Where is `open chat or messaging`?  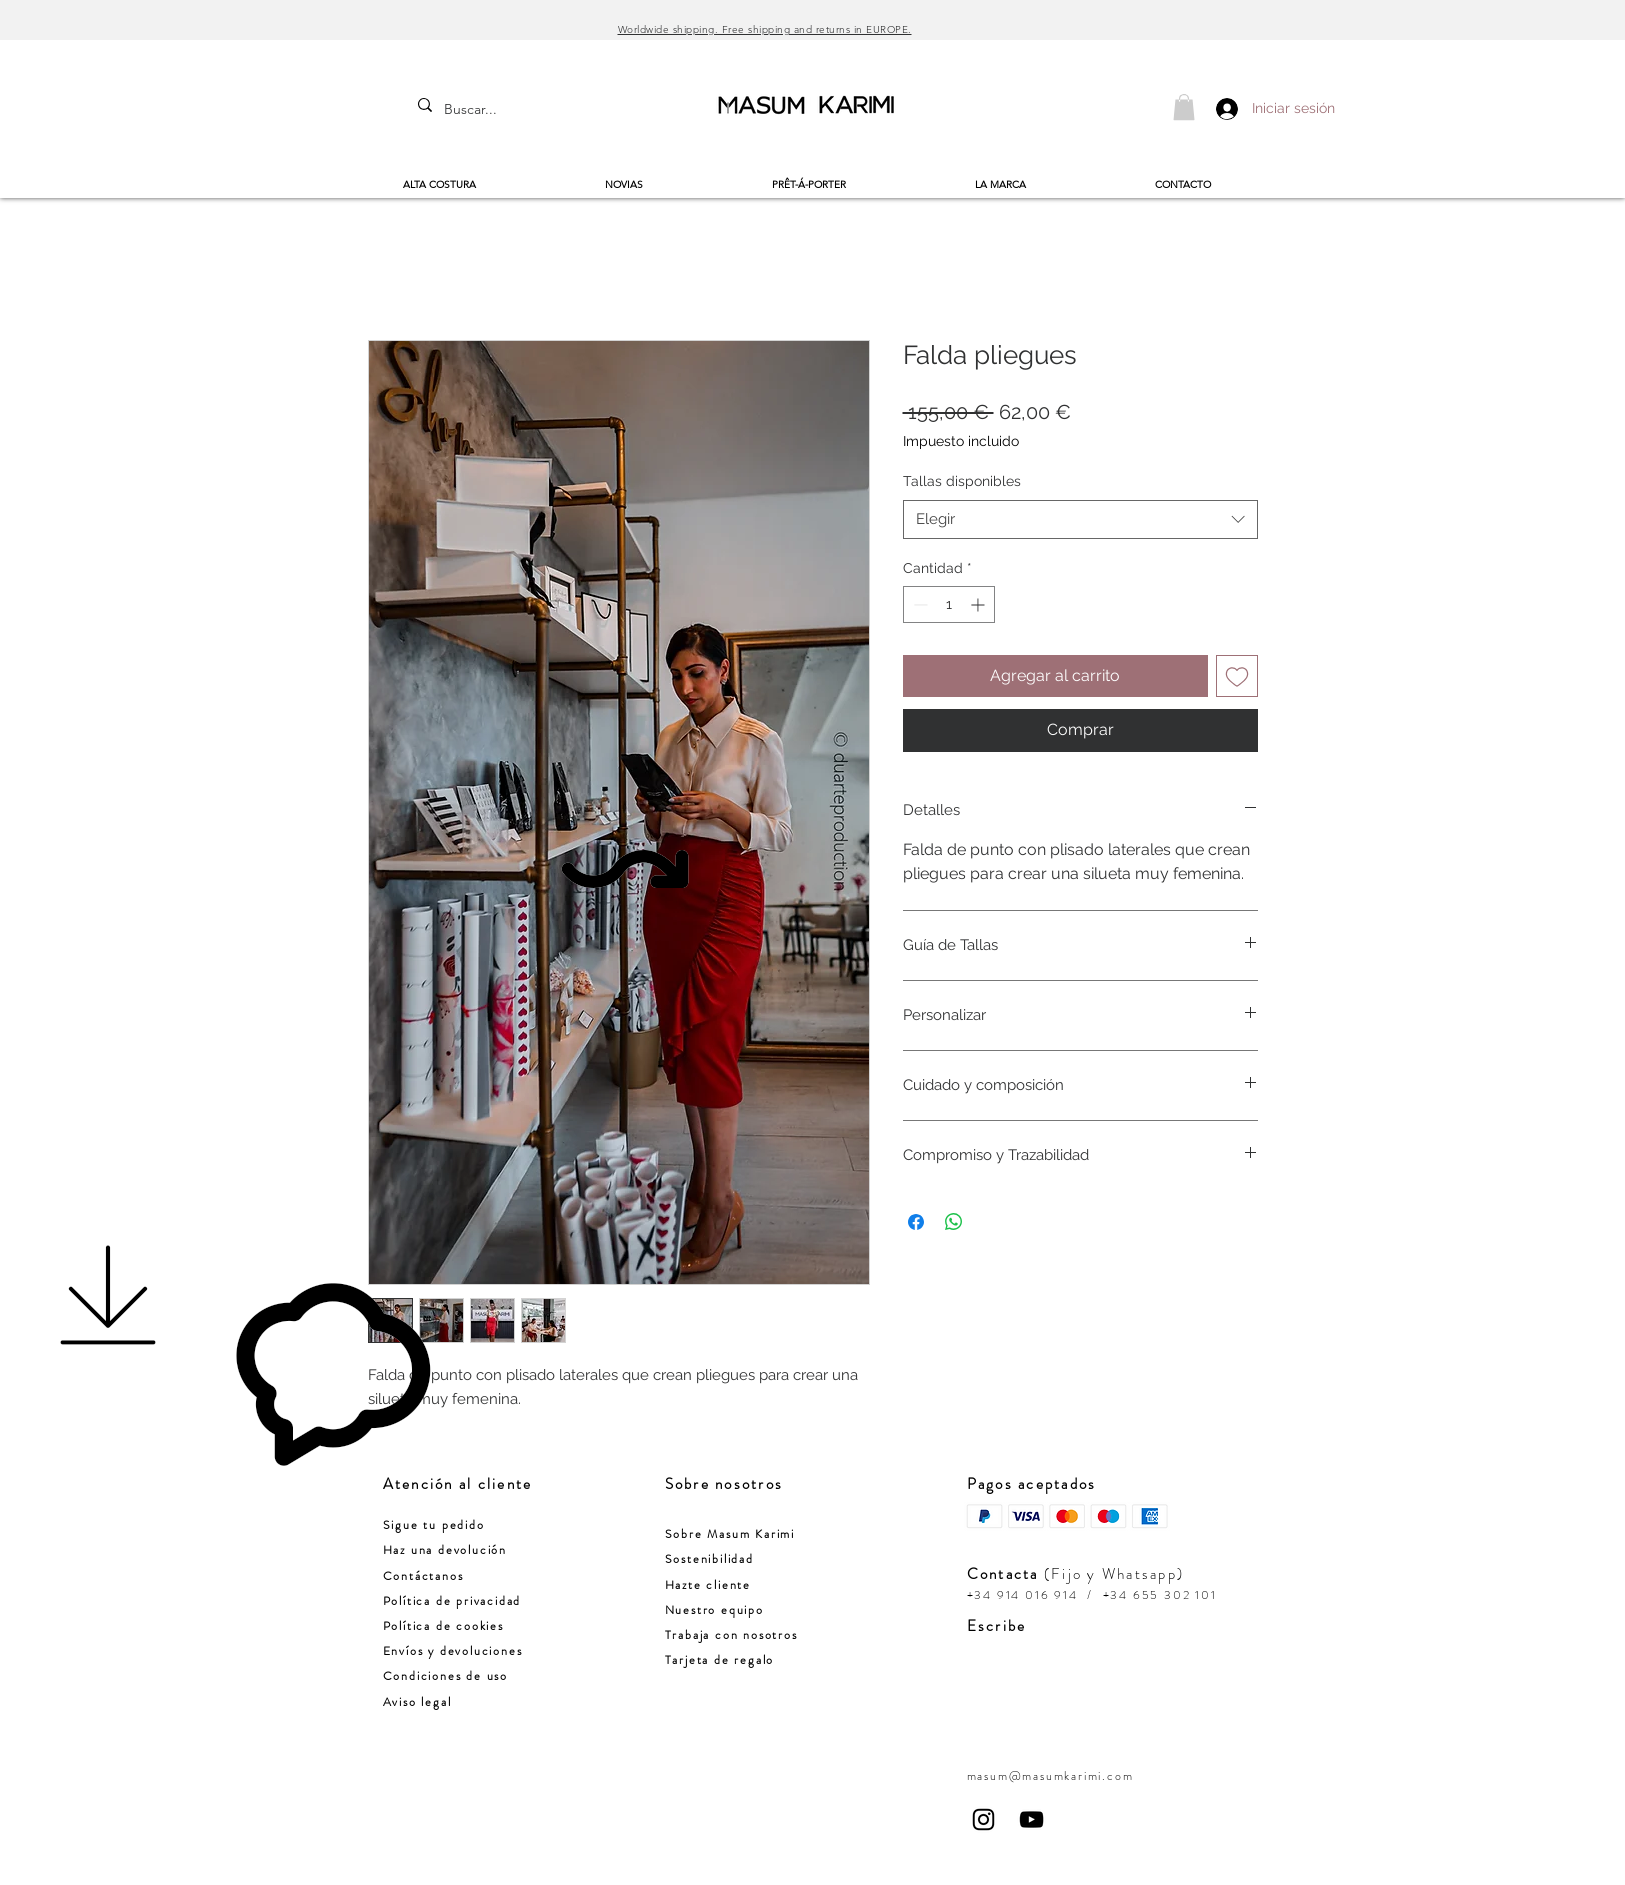 open chat or messaging is located at coordinates (329, 1374).